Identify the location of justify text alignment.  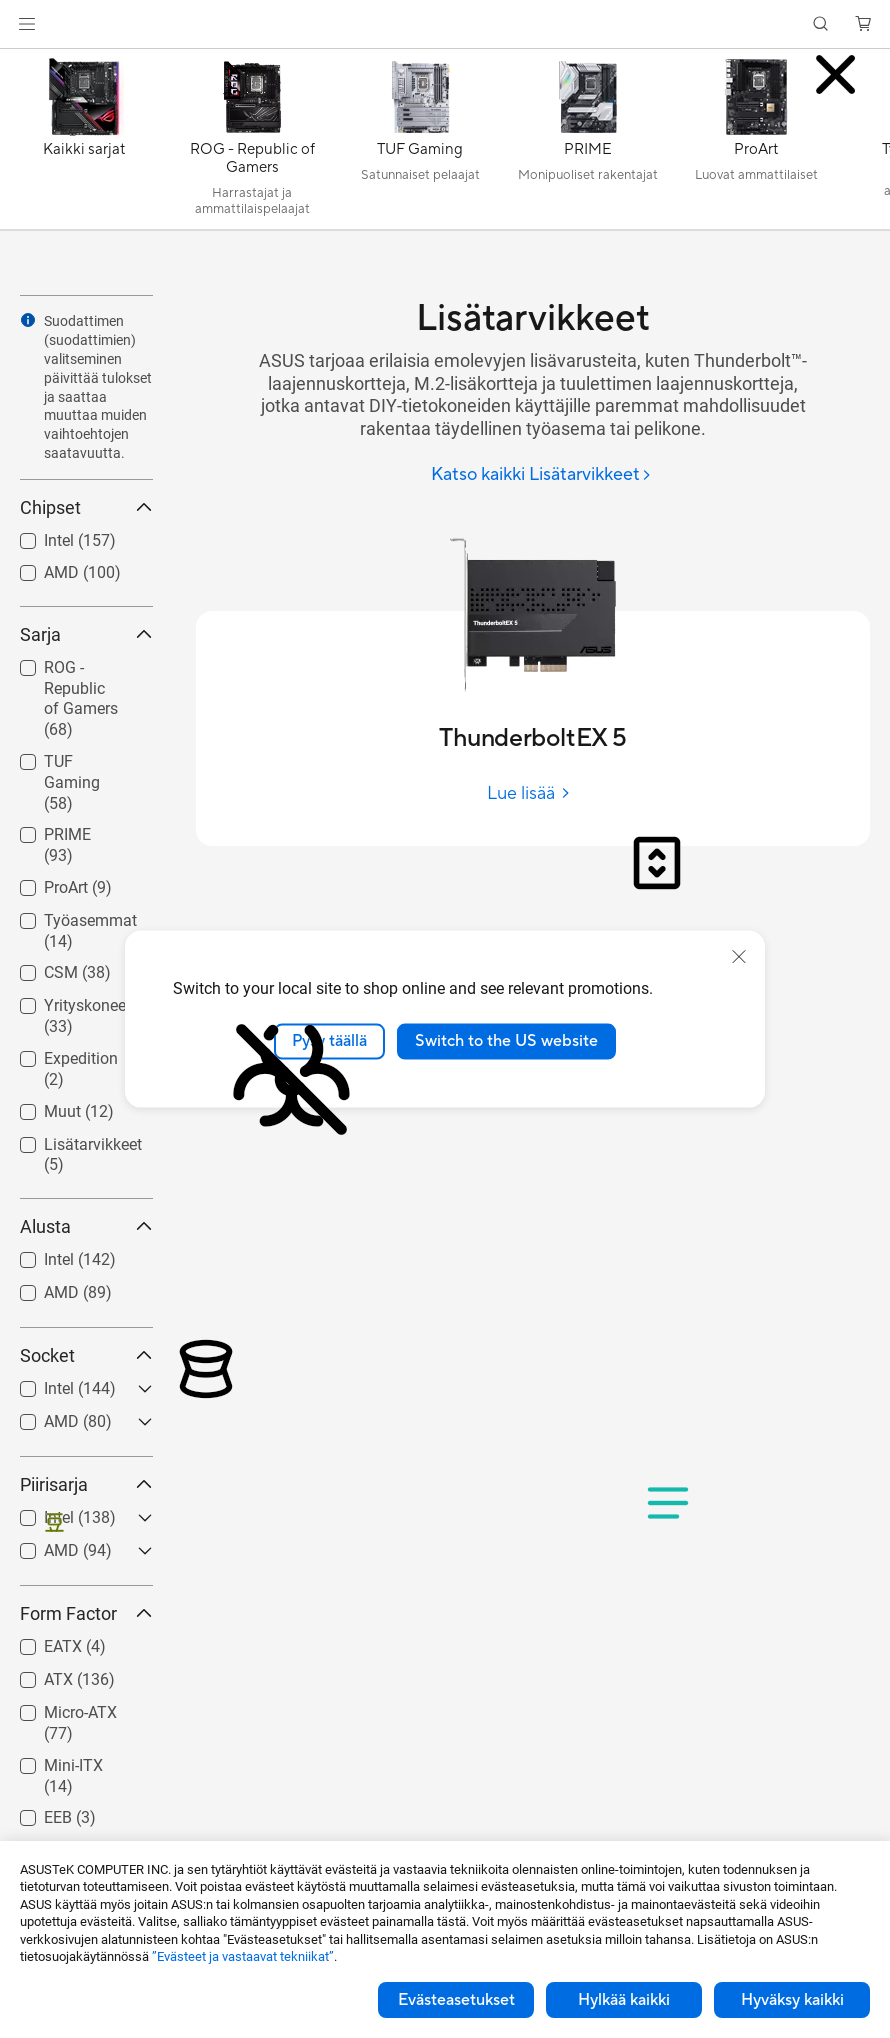
(668, 1503).